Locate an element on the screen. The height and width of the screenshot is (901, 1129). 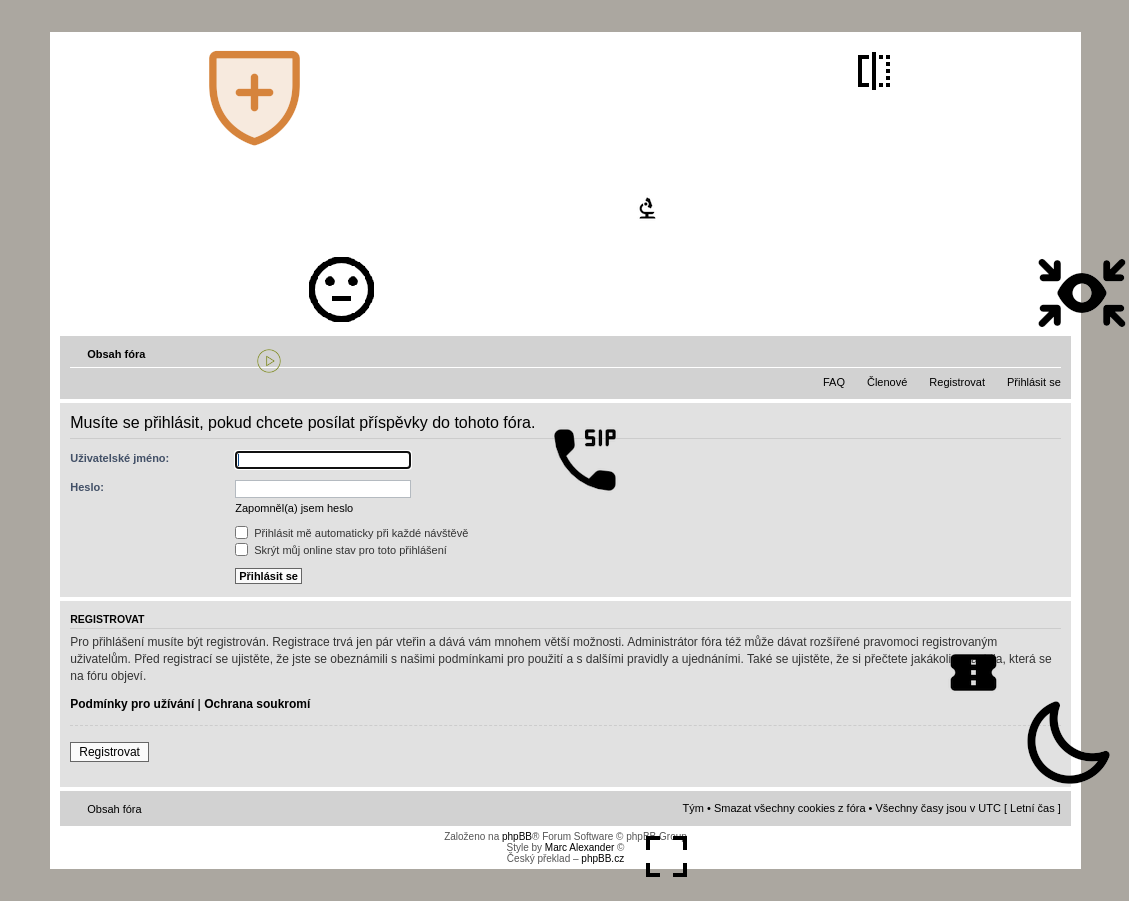
enable dark mode is located at coordinates (1068, 742).